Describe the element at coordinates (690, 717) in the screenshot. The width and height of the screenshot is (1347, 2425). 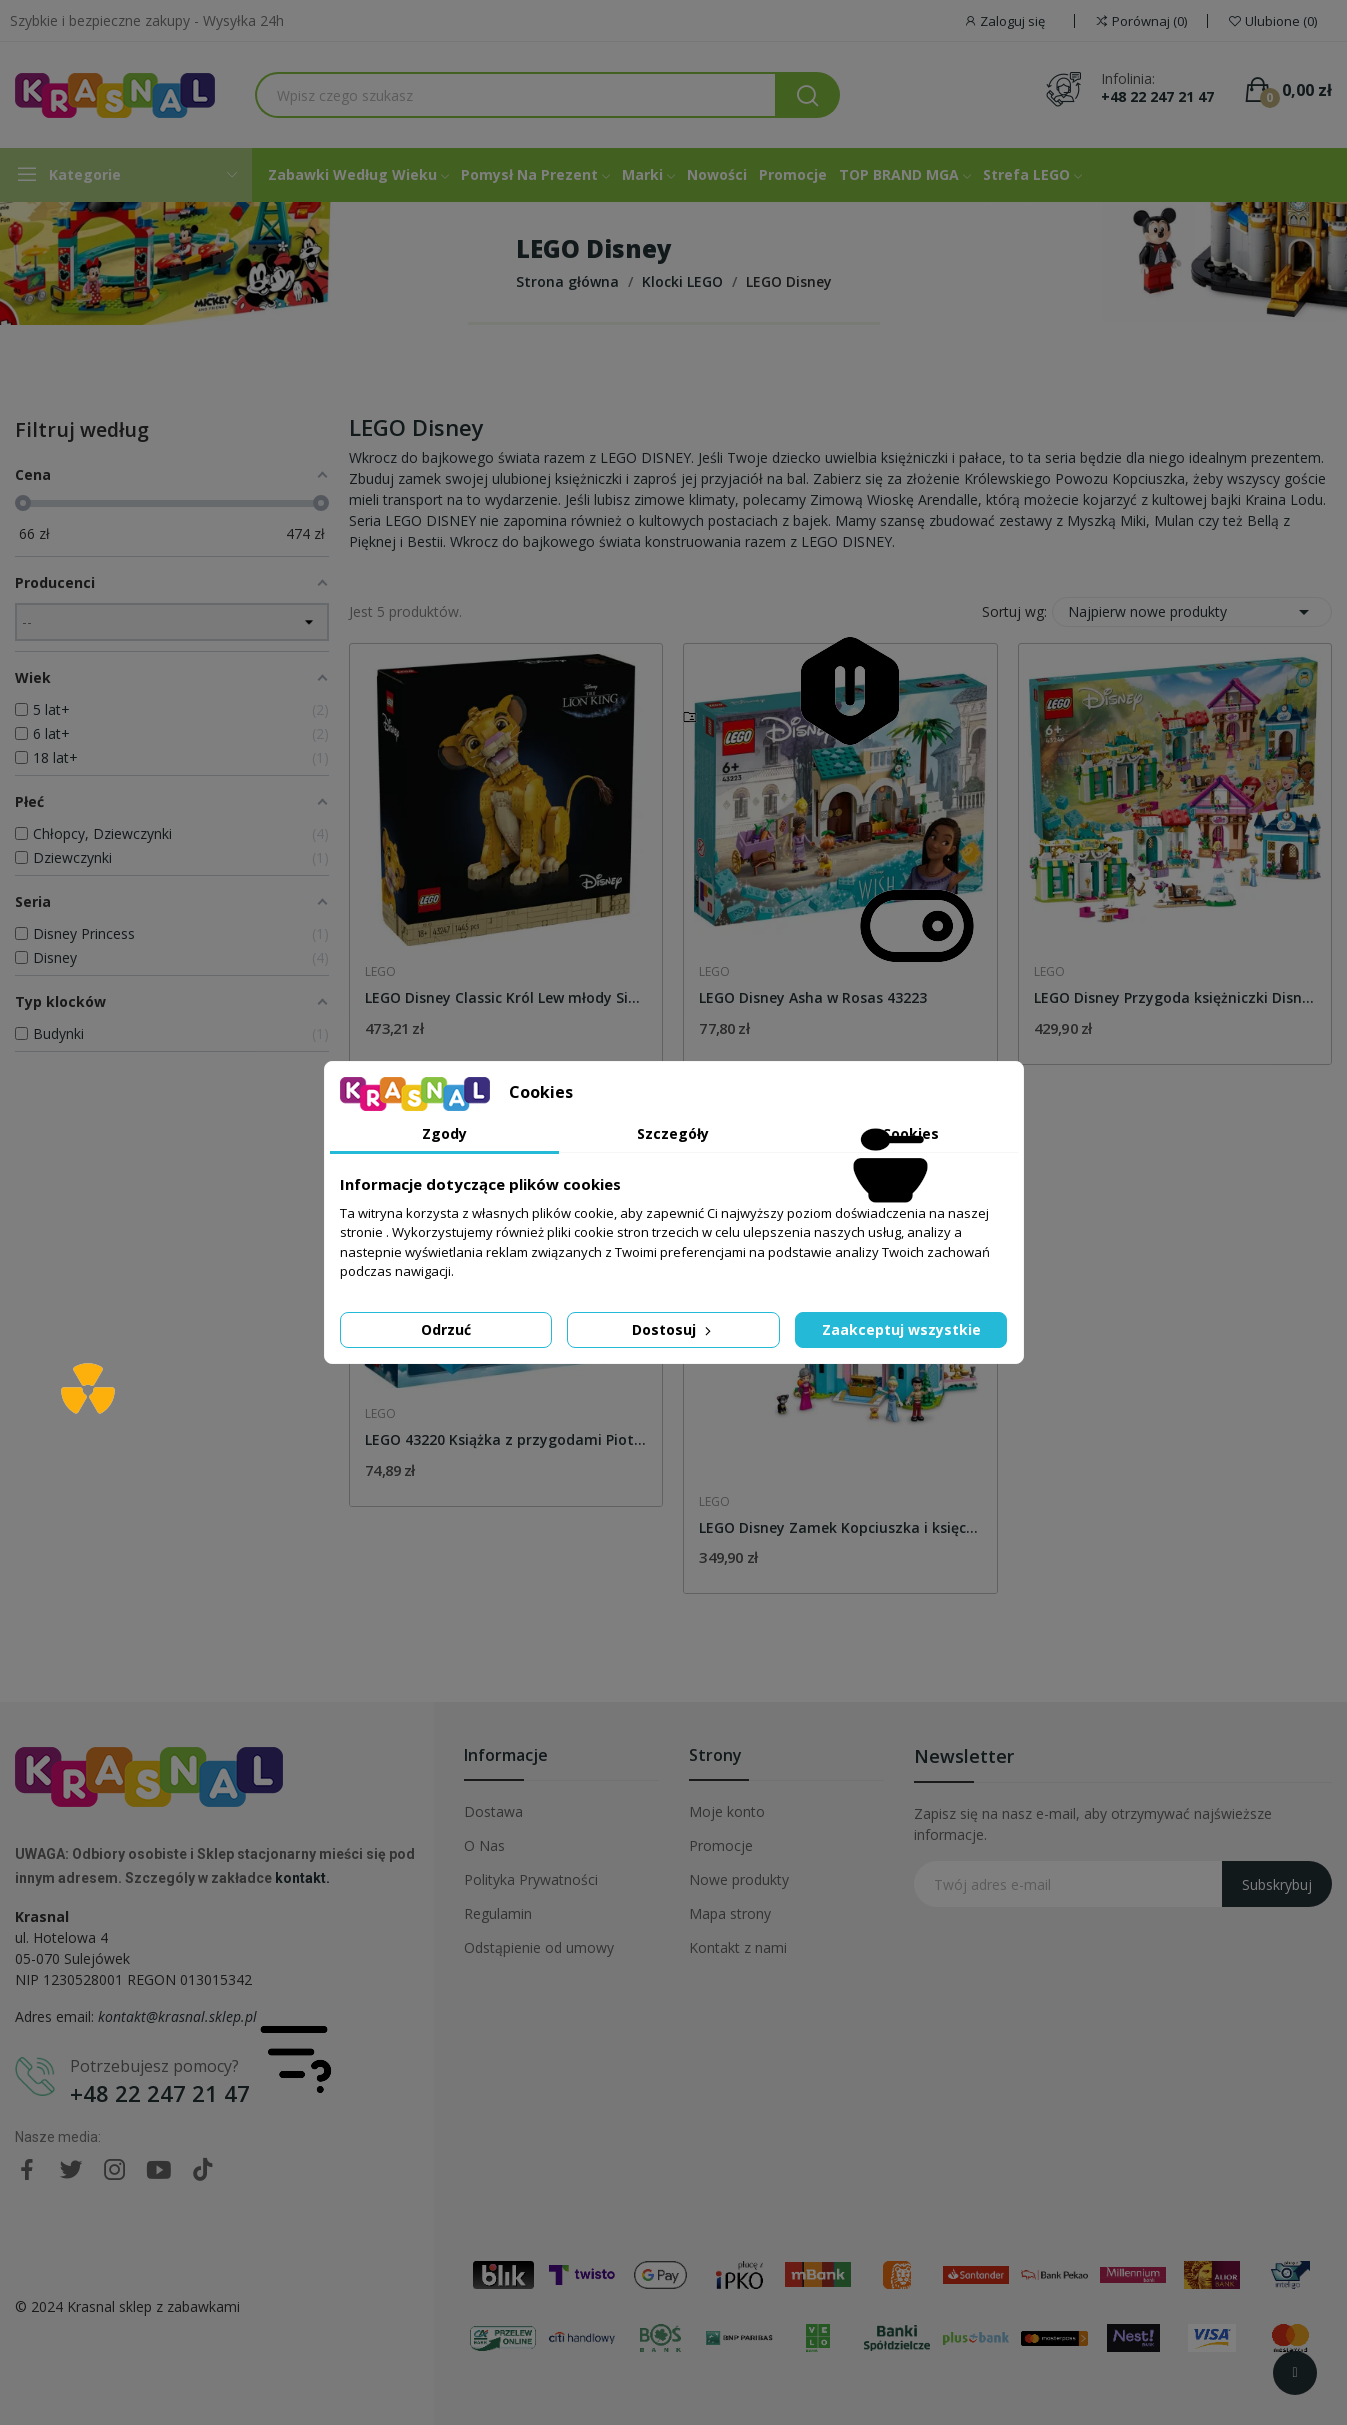
I see `access shared folders` at that location.